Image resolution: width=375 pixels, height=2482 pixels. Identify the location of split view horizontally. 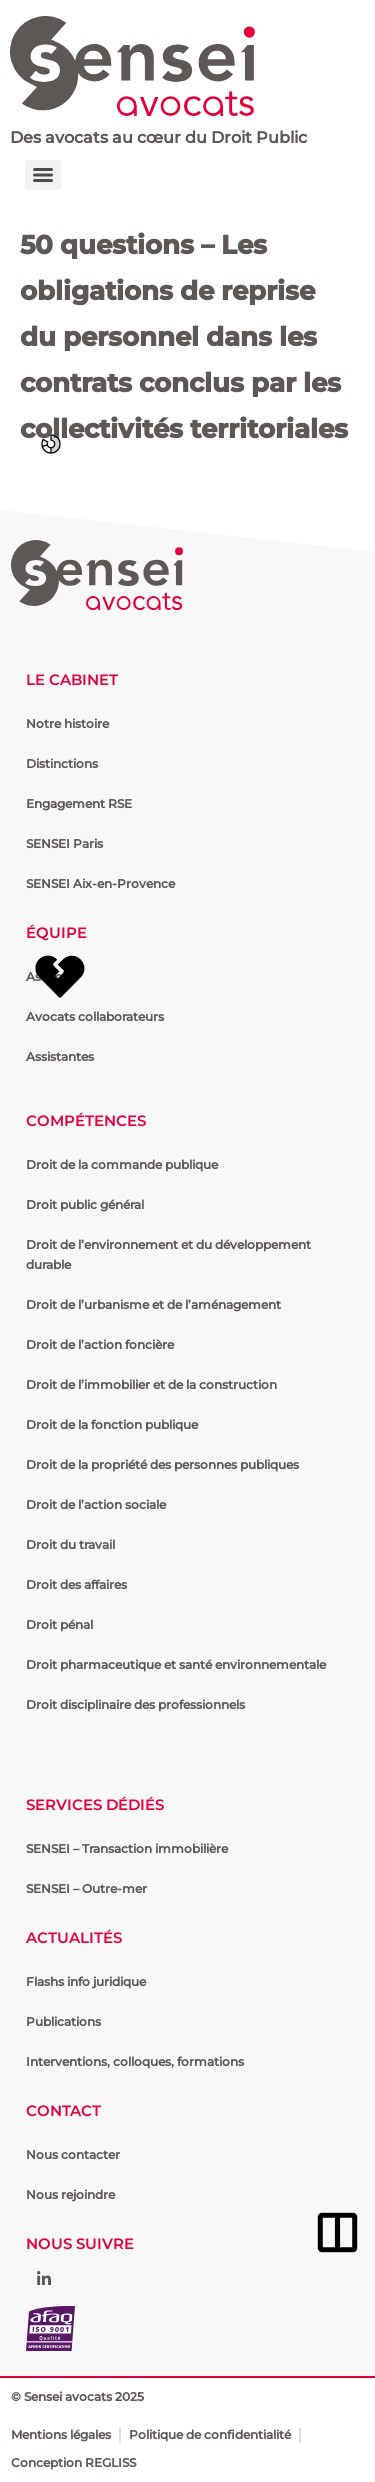
(337, 2232).